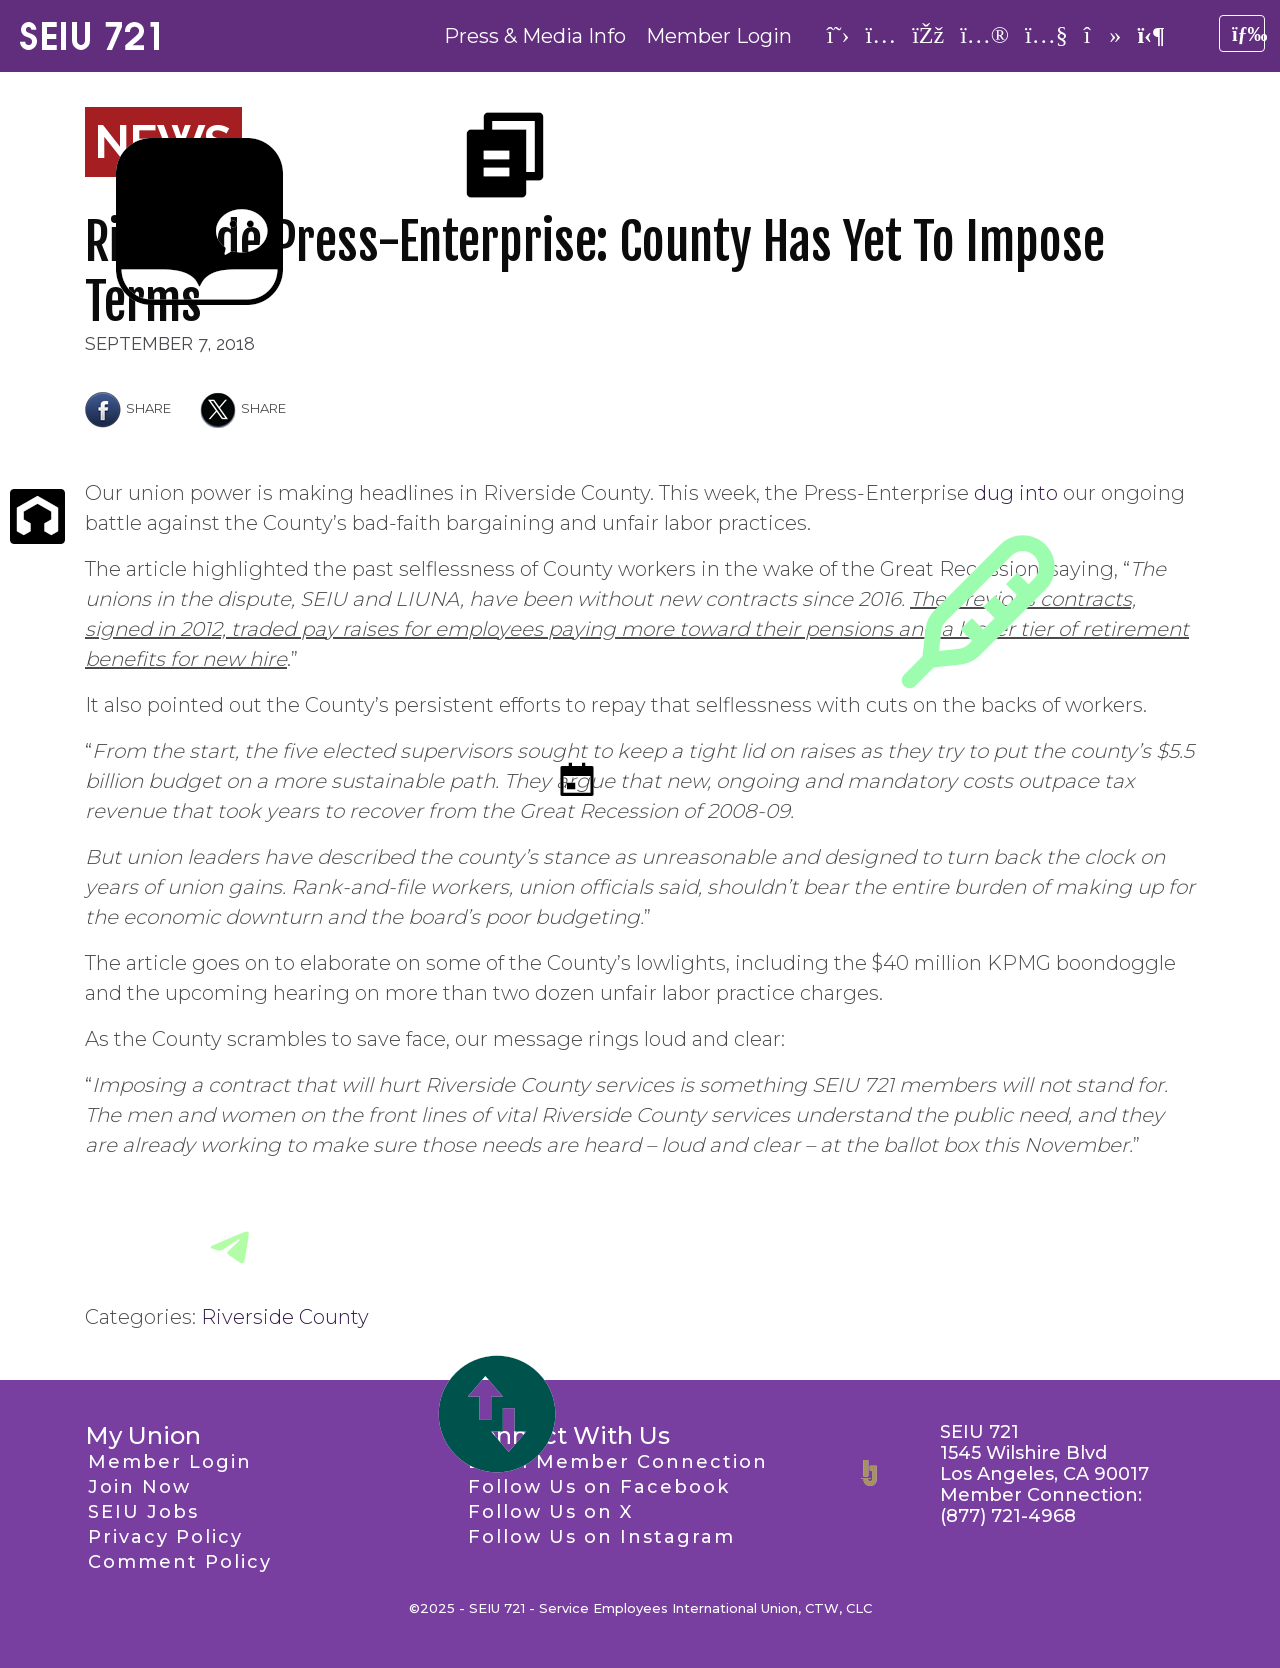 The width and height of the screenshot is (1280, 1668). I want to click on open LMMS digital audio workstation, so click(37, 516).